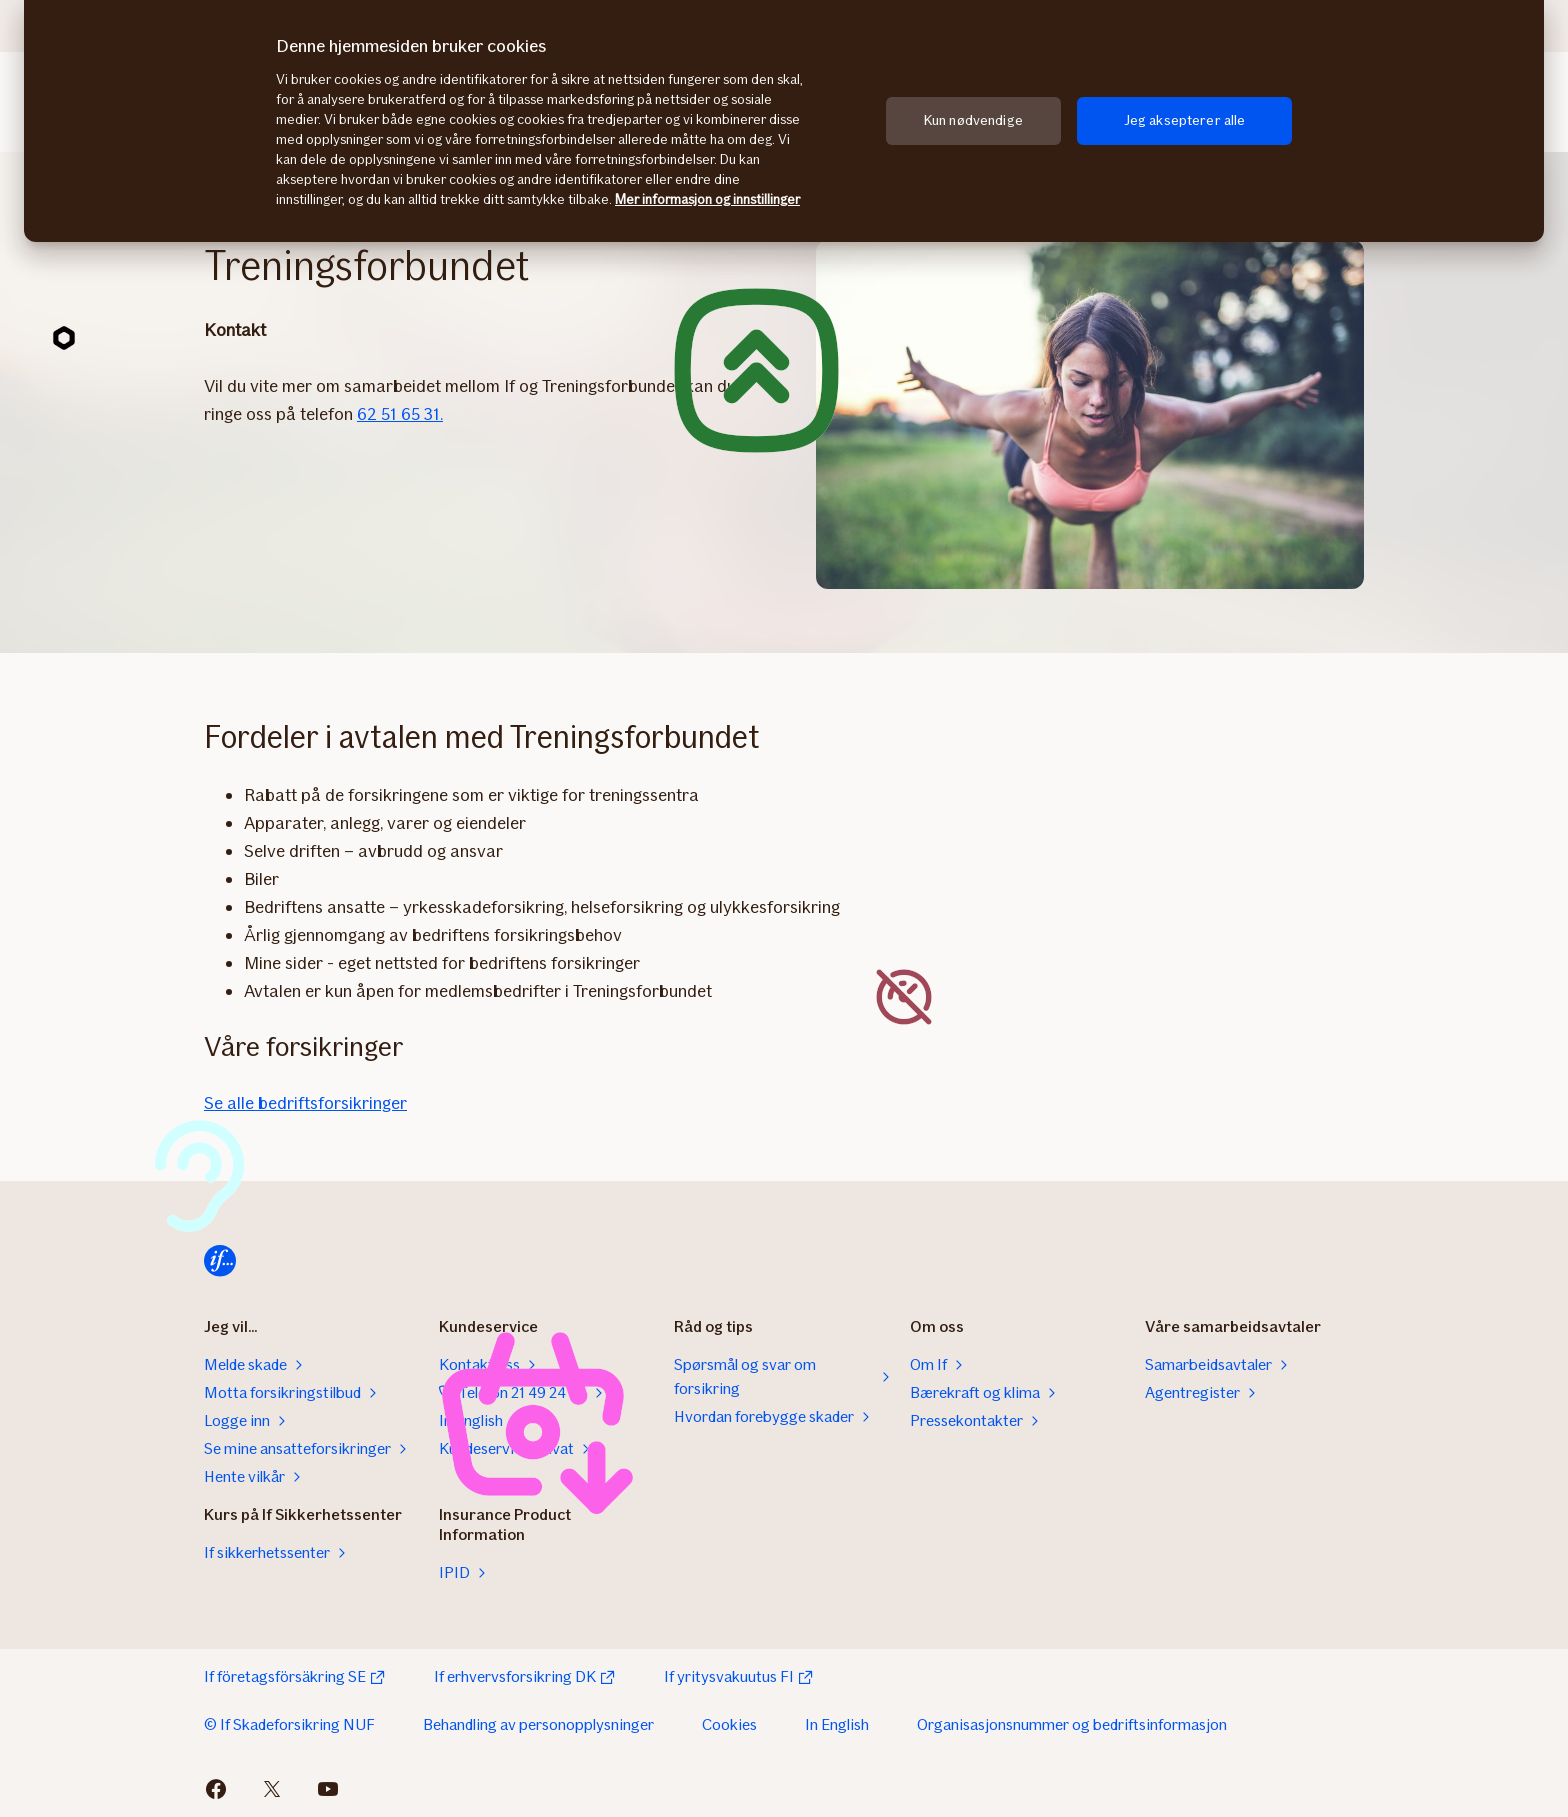  Describe the element at coordinates (64, 338) in the screenshot. I see `access assembly or build tools` at that location.